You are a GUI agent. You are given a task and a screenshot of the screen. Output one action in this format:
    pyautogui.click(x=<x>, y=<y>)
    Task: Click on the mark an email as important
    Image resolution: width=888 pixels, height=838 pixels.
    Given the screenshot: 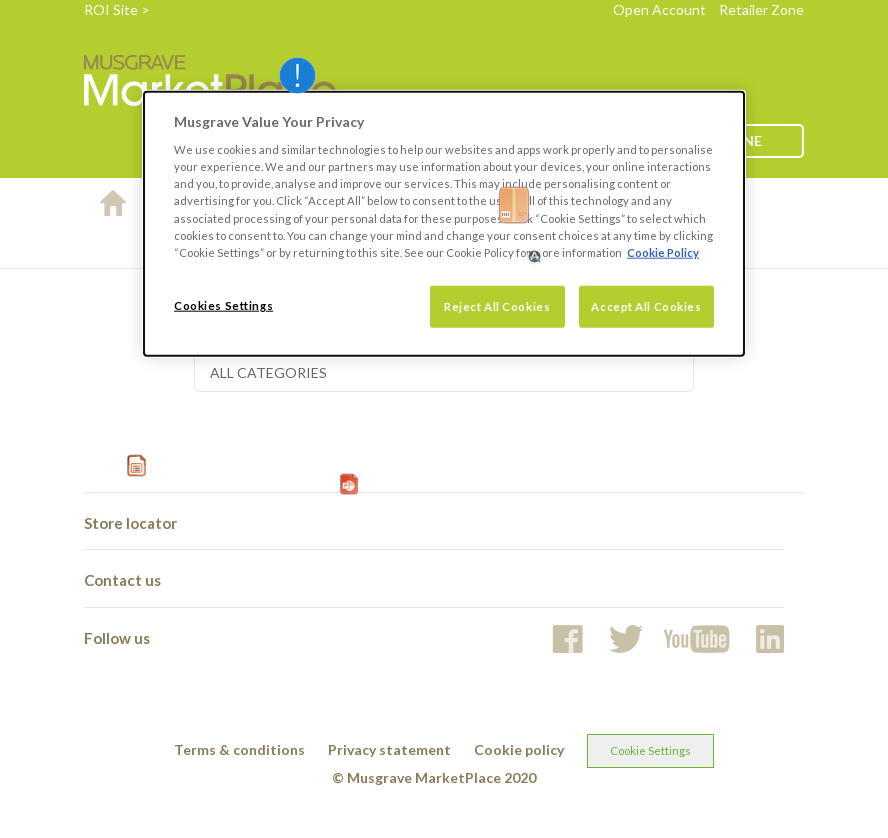 What is the action you would take?
    pyautogui.click(x=297, y=75)
    